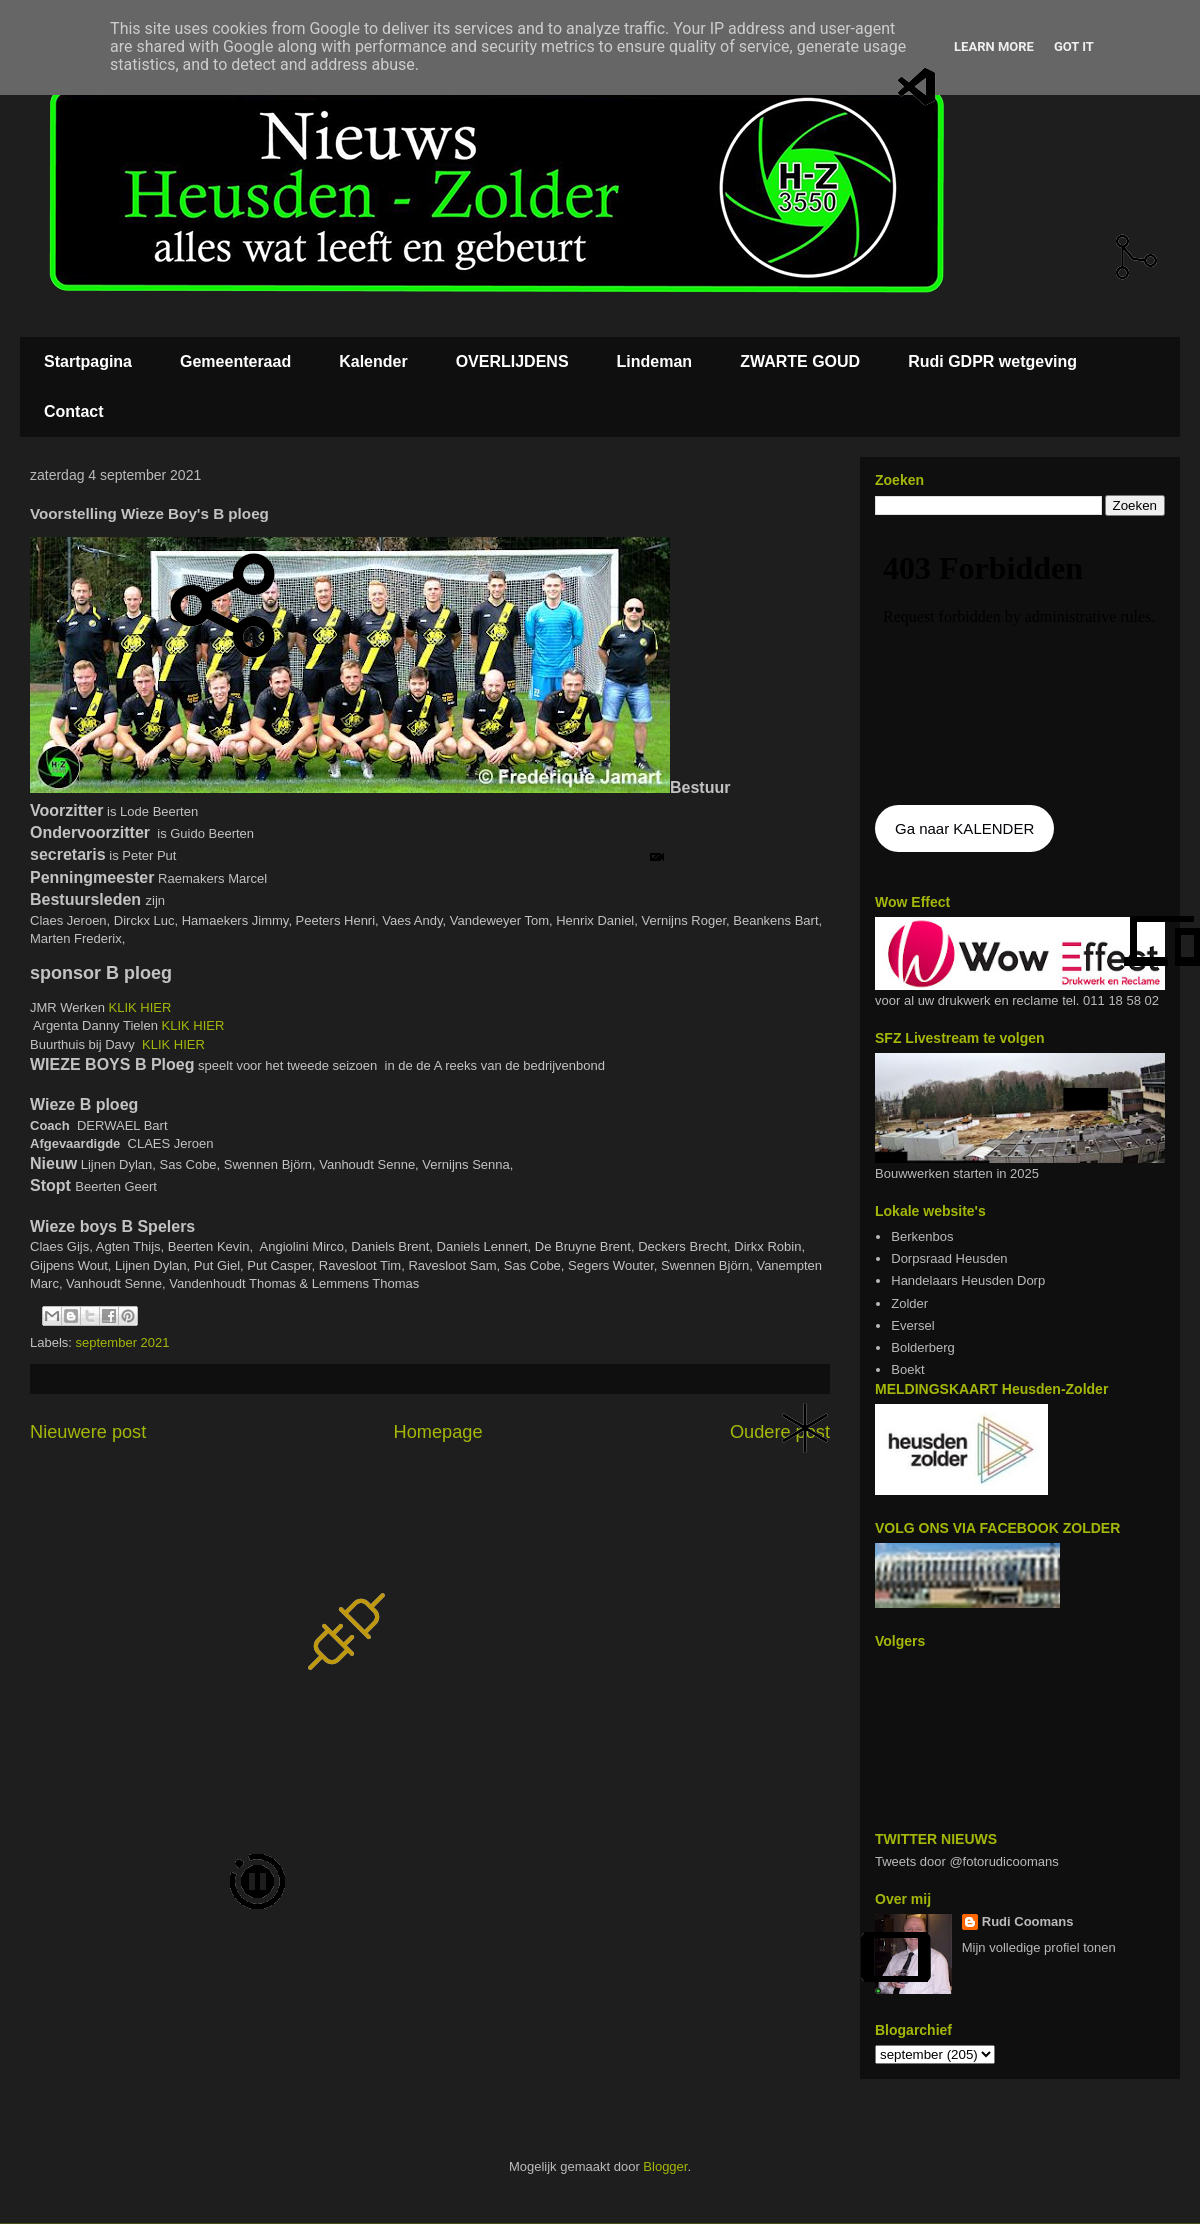 The image size is (1200, 2224). I want to click on indicates a missed video call, so click(657, 857).